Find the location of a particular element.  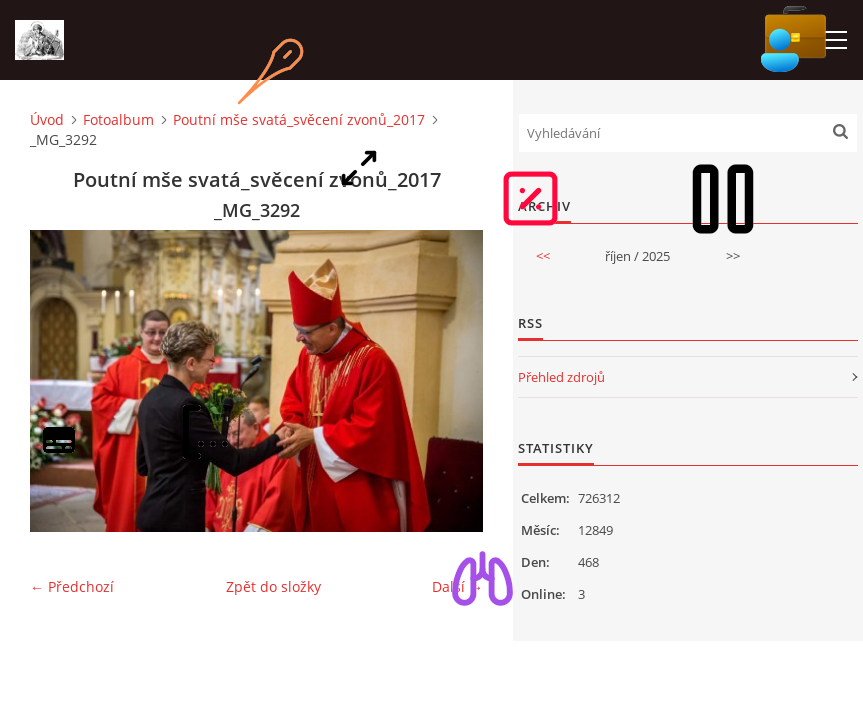

access respiratory health information is located at coordinates (482, 578).